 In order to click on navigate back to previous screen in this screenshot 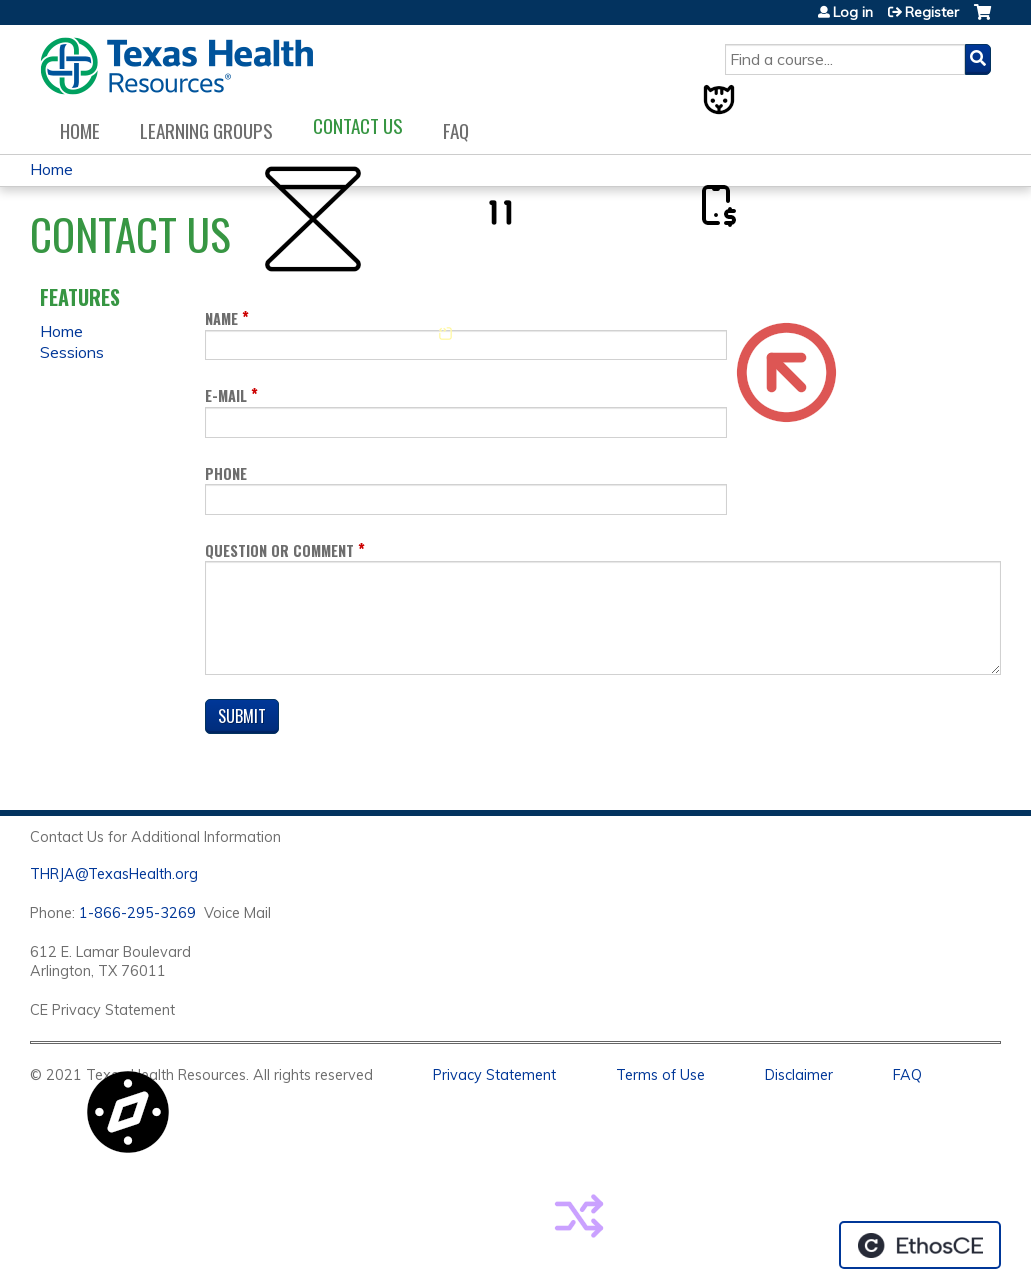, I will do `click(786, 372)`.